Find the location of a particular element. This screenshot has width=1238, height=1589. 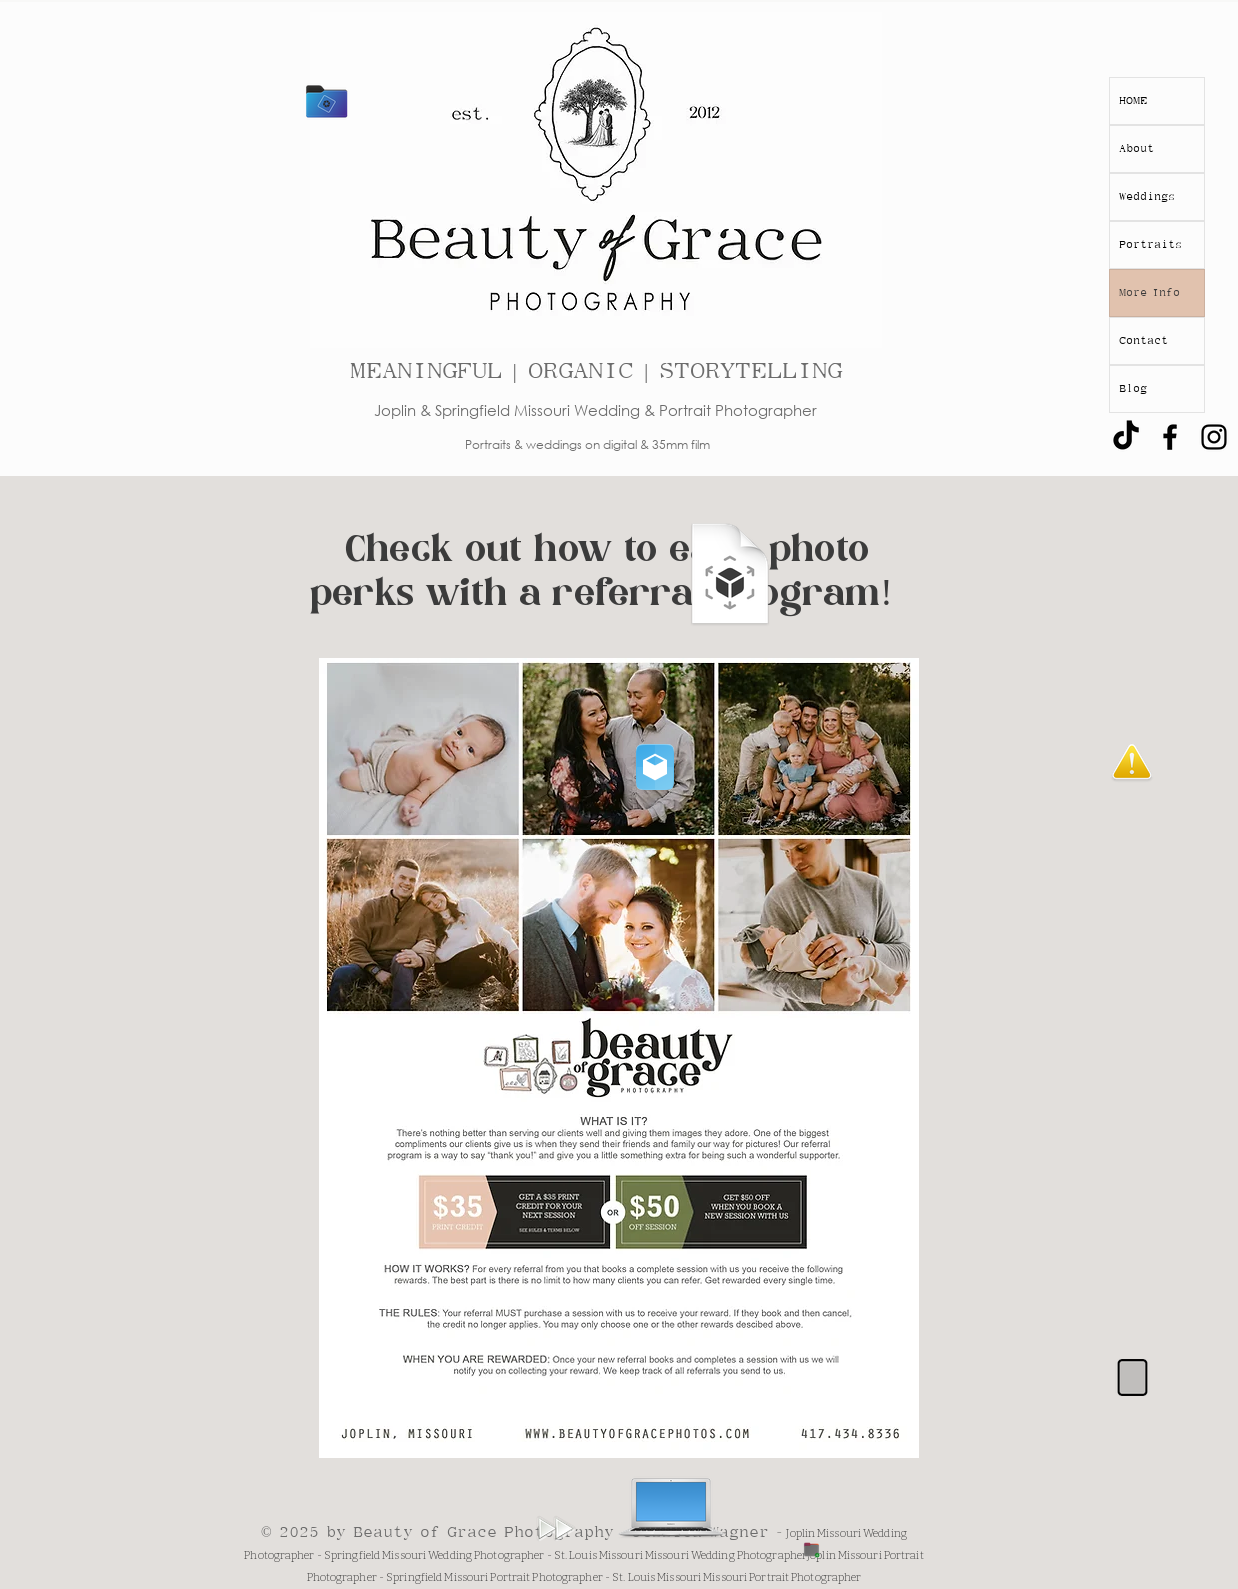

open a 3D reality file or AR content is located at coordinates (730, 576).